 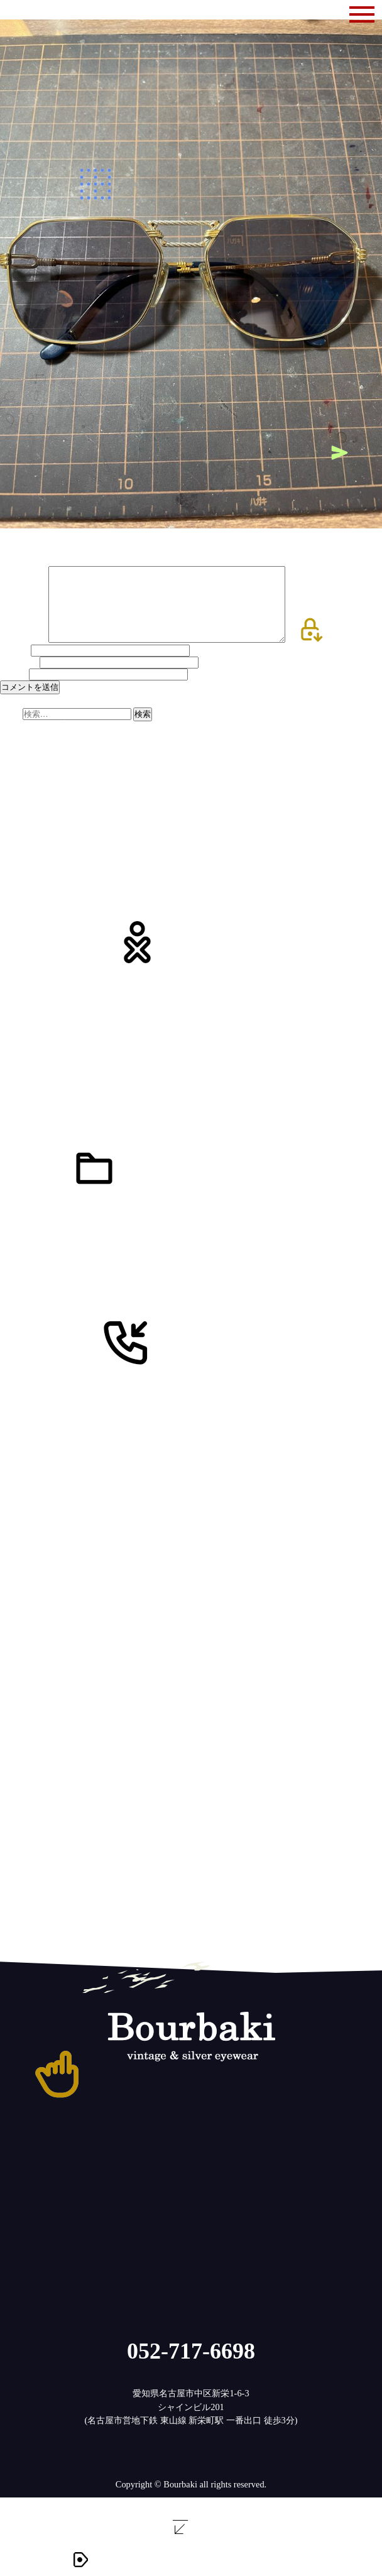 What do you see at coordinates (310, 629) in the screenshot?
I see `download secure or encrypted content` at bounding box center [310, 629].